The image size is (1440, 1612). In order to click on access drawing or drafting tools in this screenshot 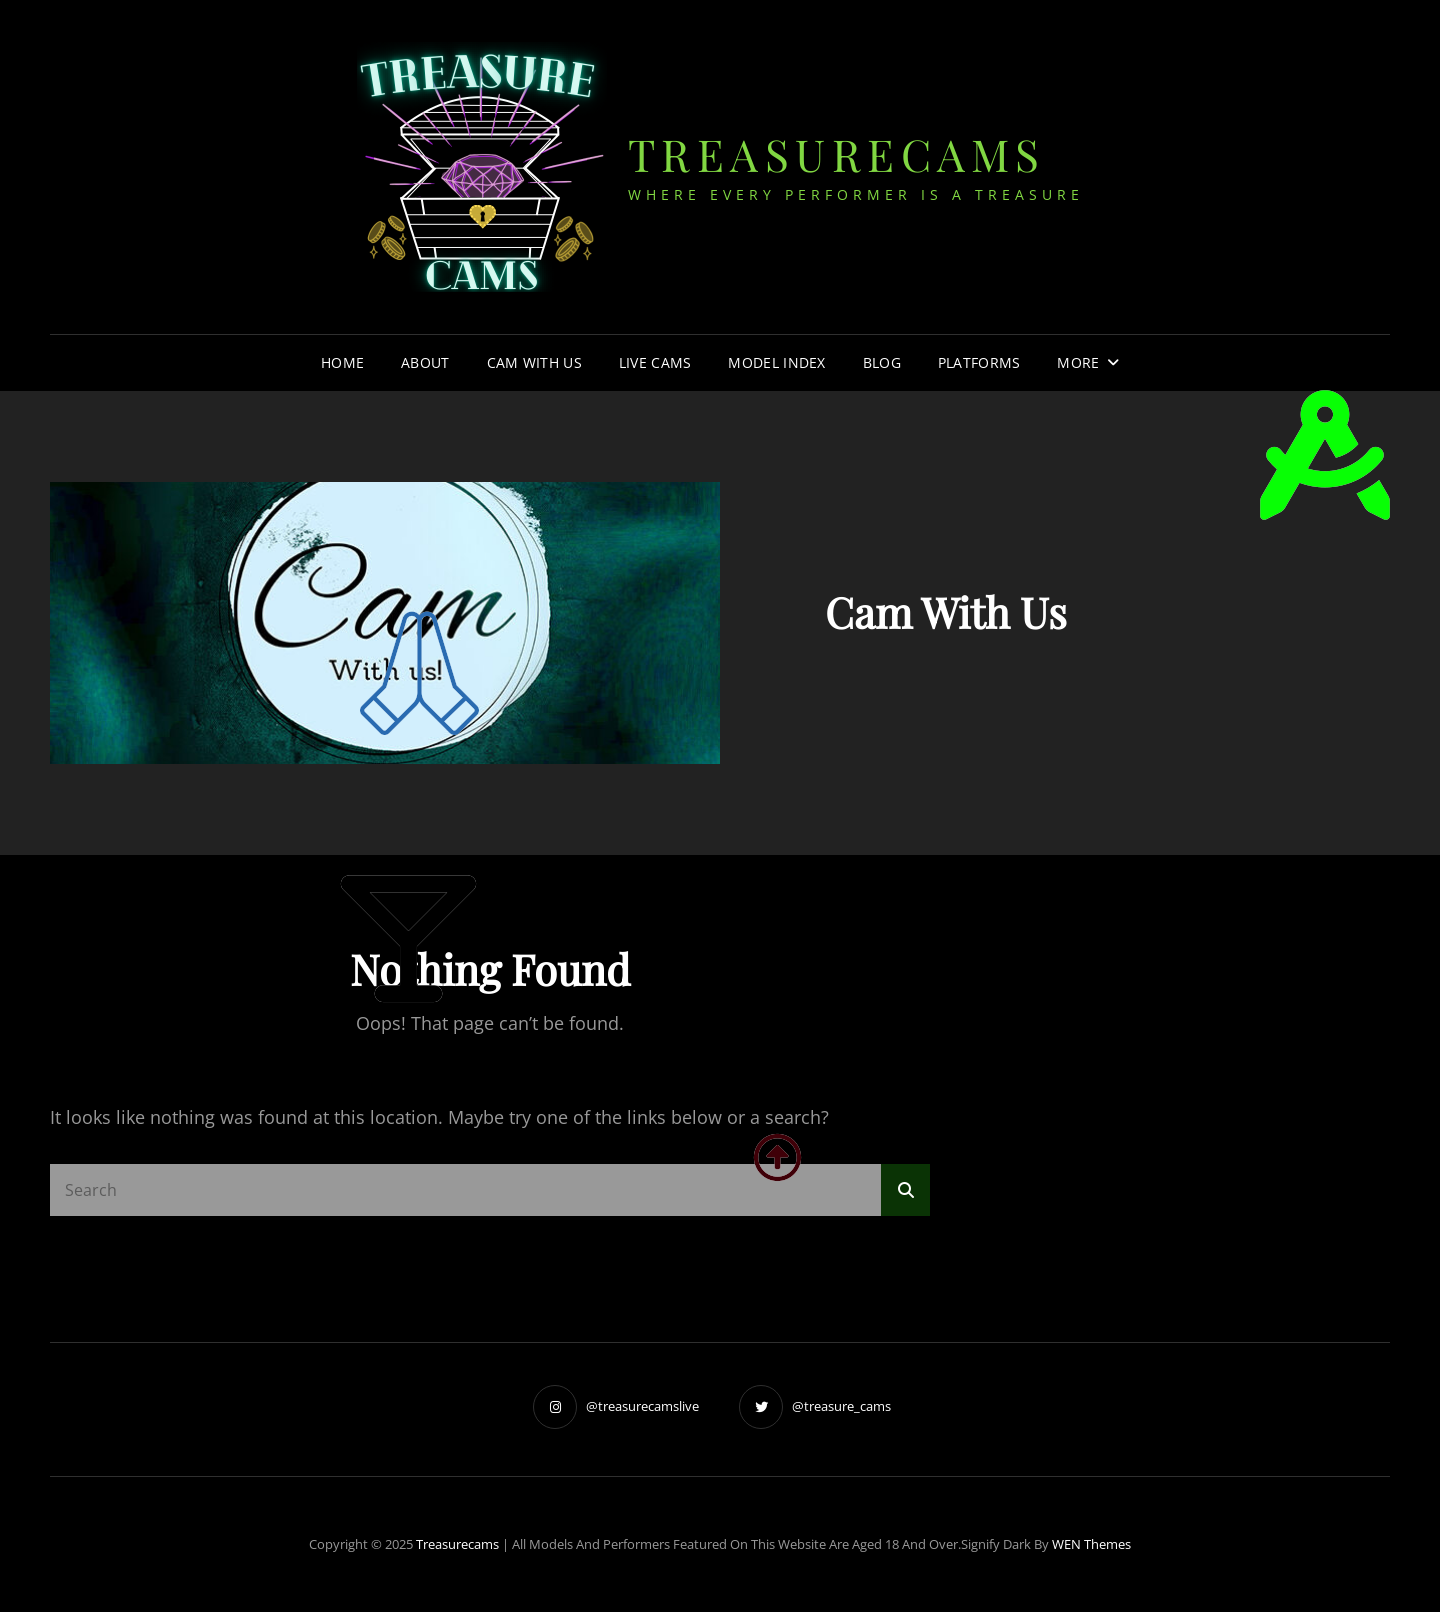, I will do `click(1325, 455)`.